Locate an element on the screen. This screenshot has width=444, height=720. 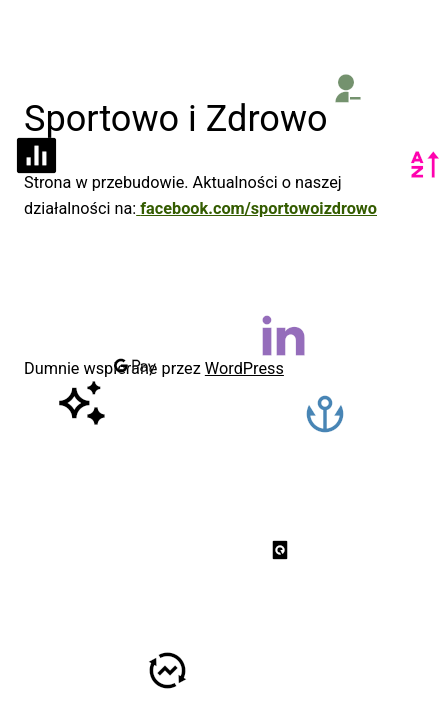
view analytics dashboard is located at coordinates (36, 155).